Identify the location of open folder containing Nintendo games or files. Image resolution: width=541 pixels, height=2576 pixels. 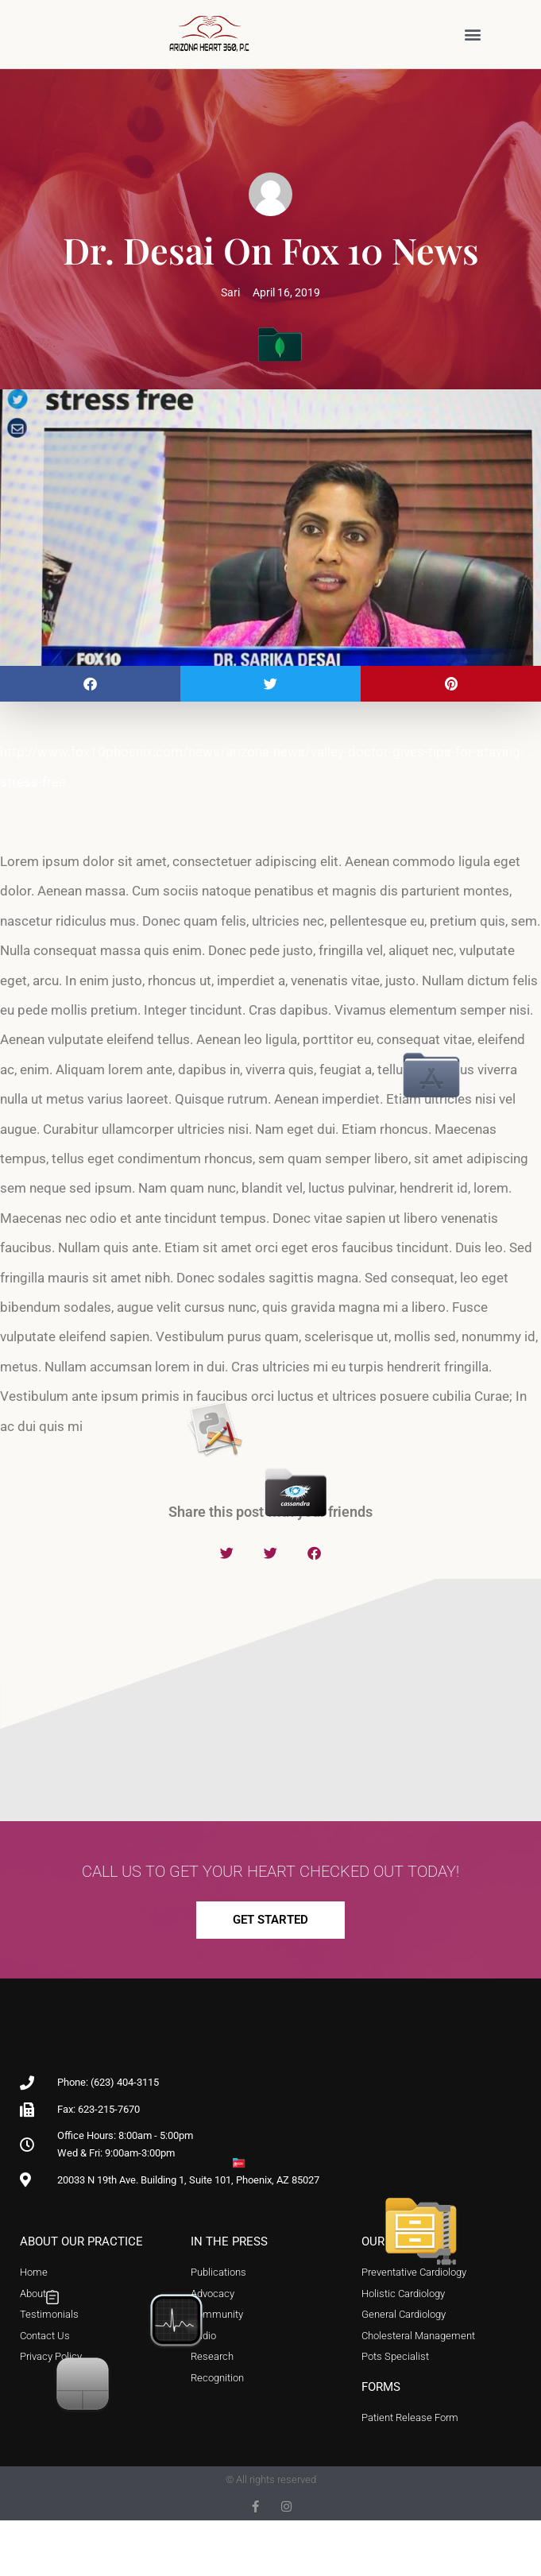
(238, 2163).